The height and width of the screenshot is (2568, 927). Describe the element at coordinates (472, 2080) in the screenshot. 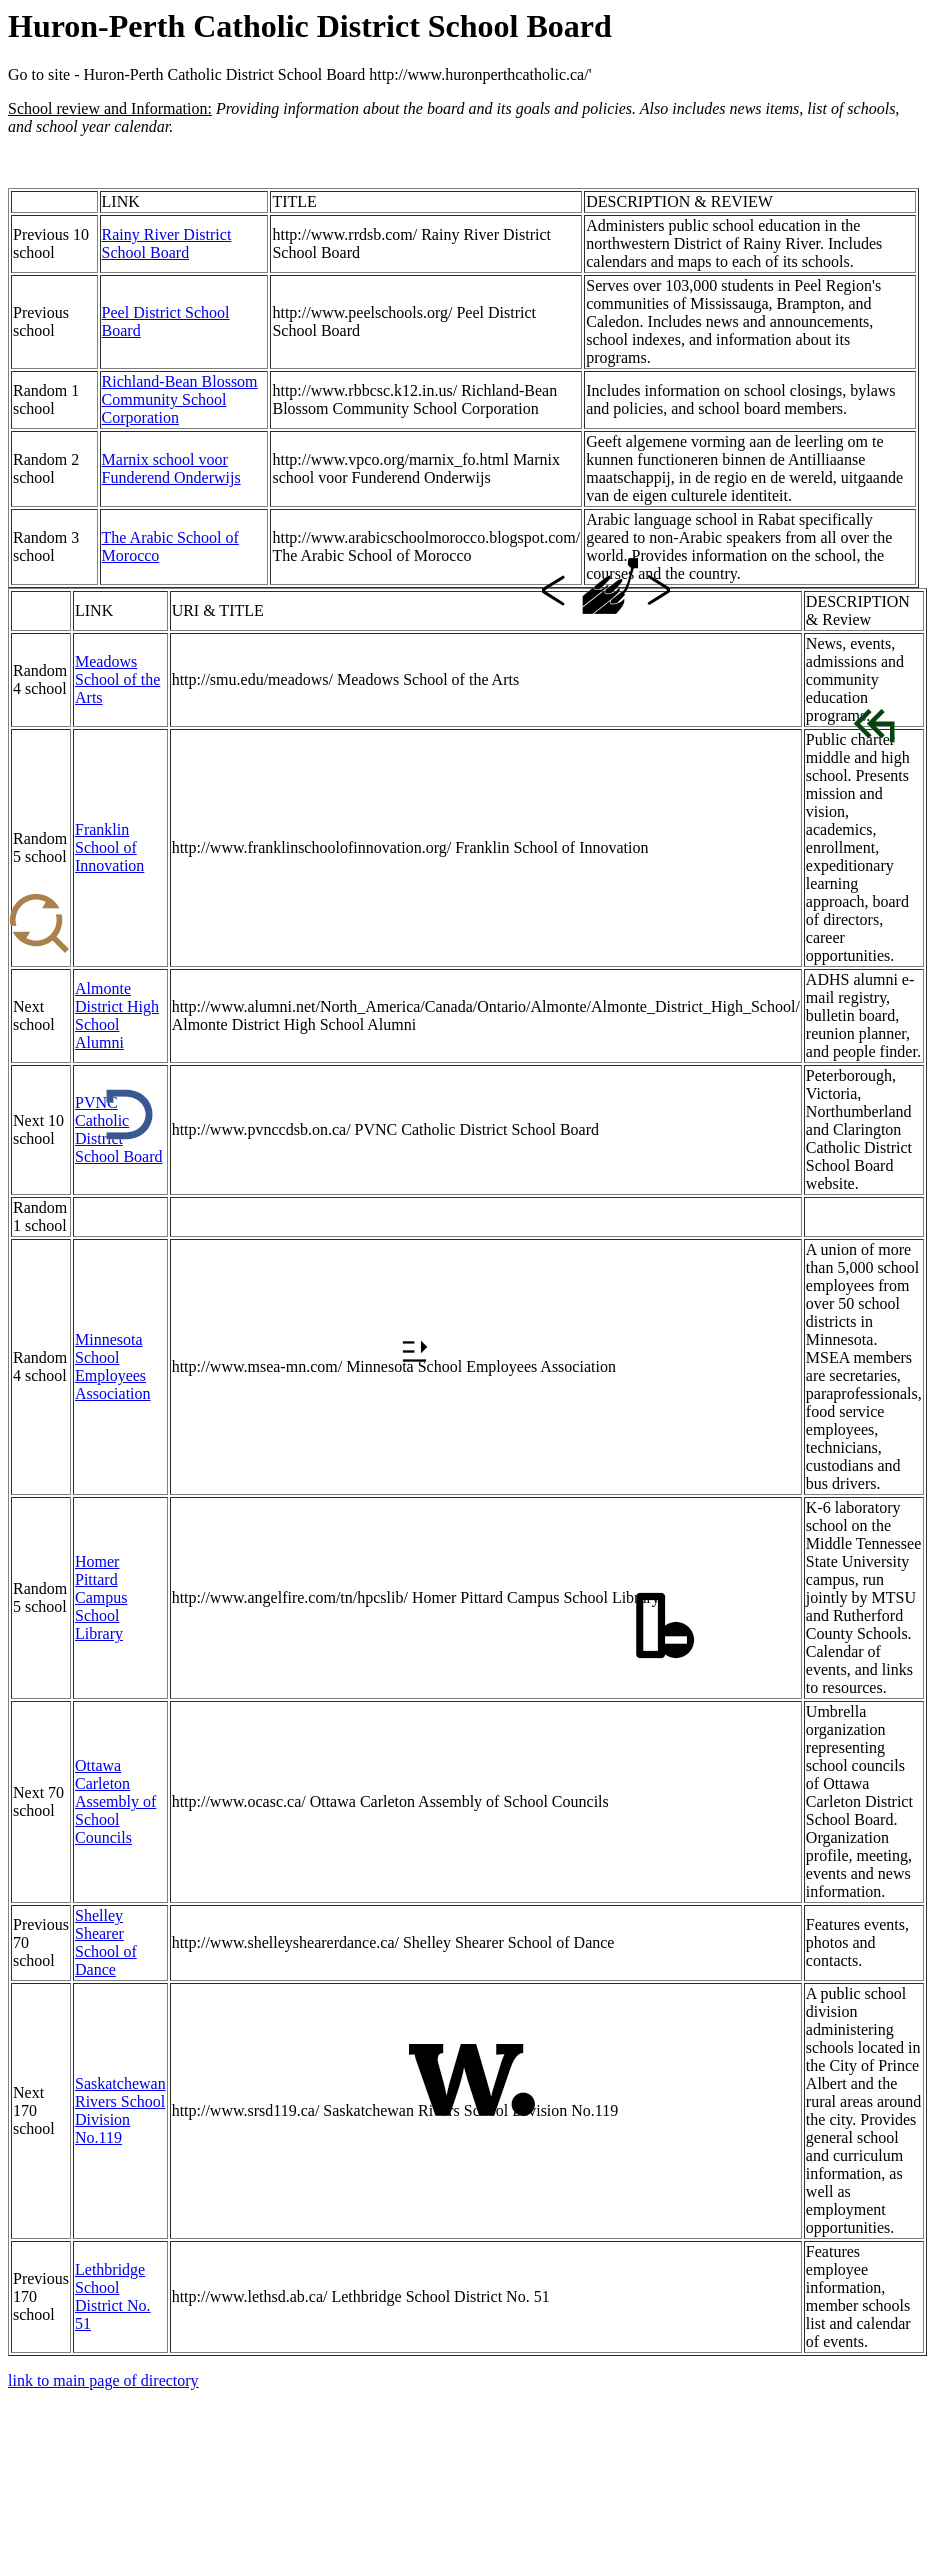

I see `open the Write.as blogging platform` at that location.